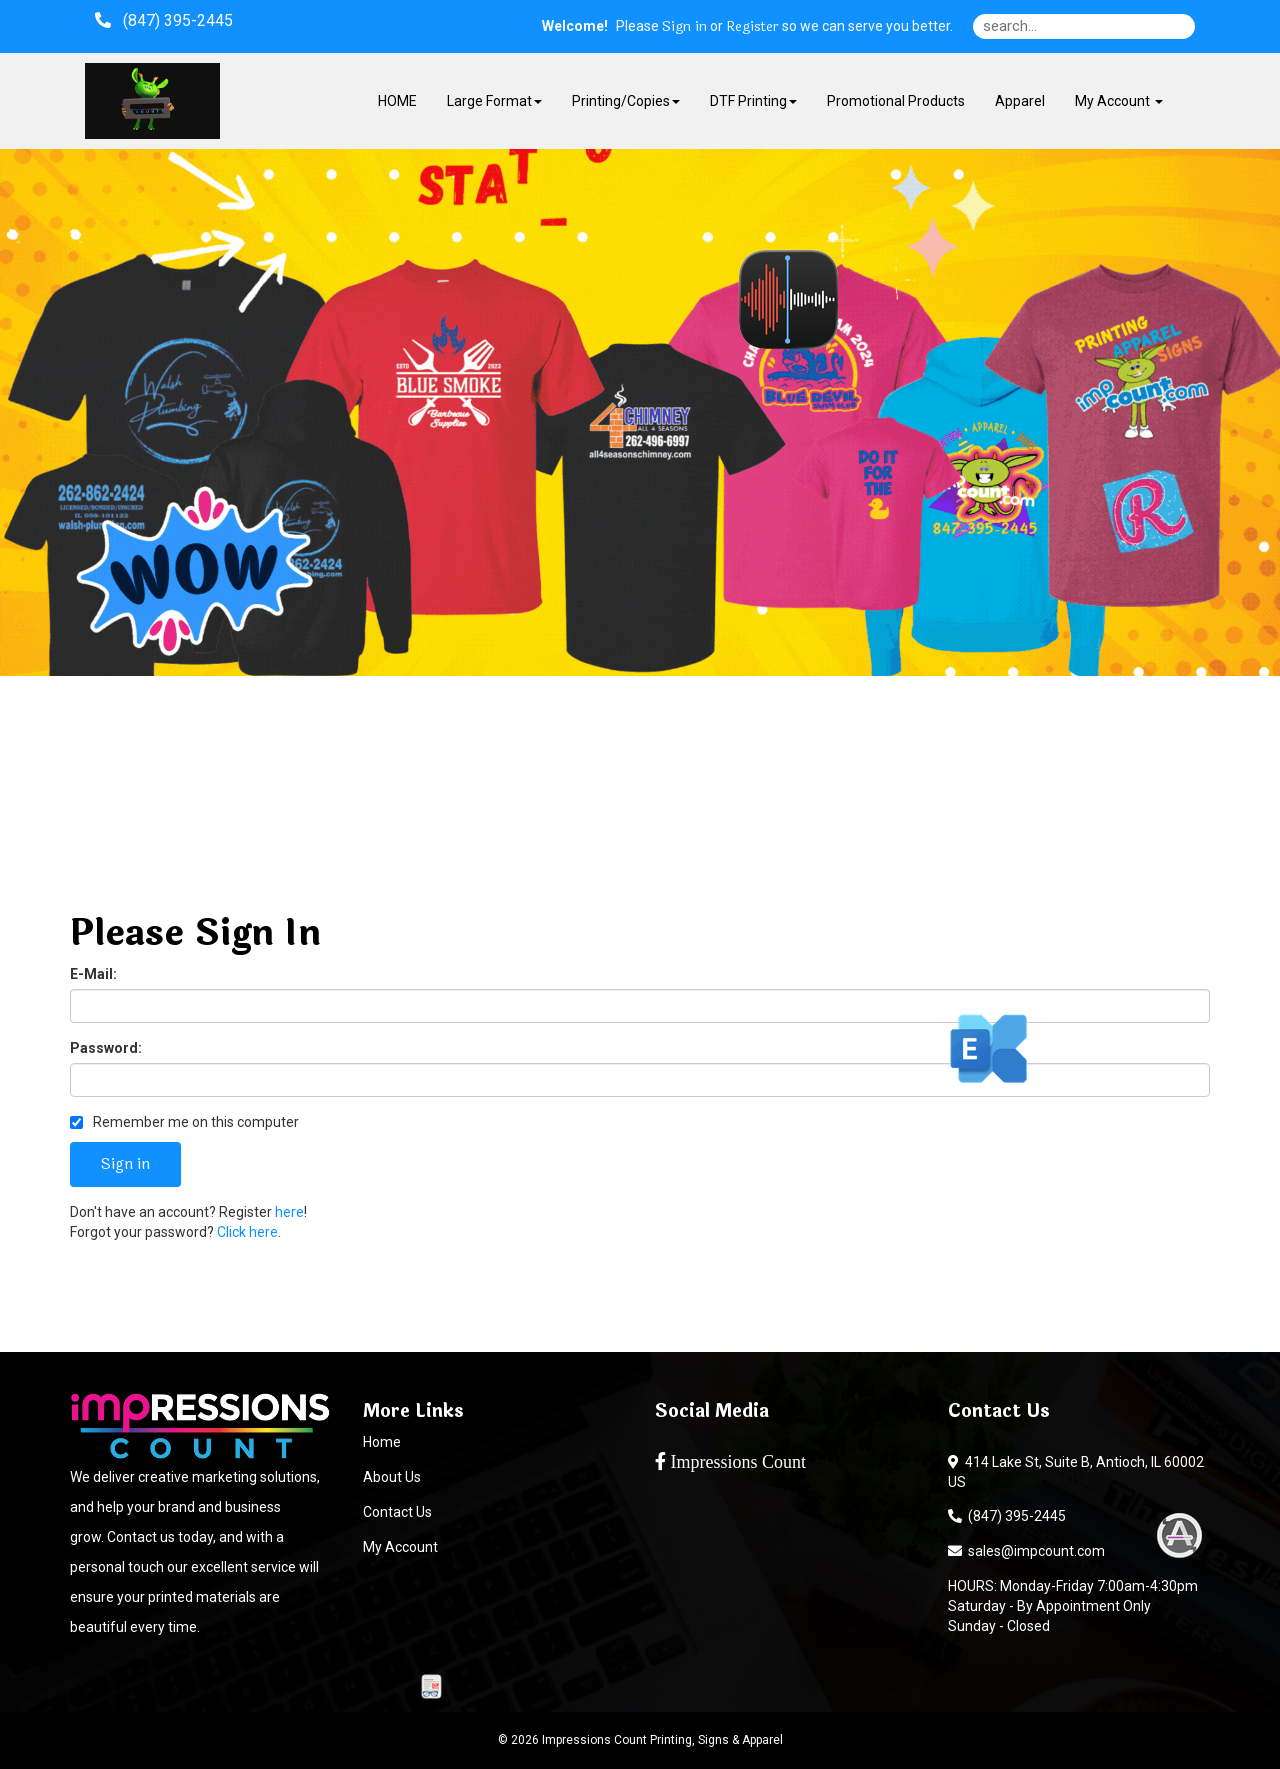 The width and height of the screenshot is (1280, 1769). Describe the element at coordinates (788, 299) in the screenshot. I see `open the sound recorder app` at that location.